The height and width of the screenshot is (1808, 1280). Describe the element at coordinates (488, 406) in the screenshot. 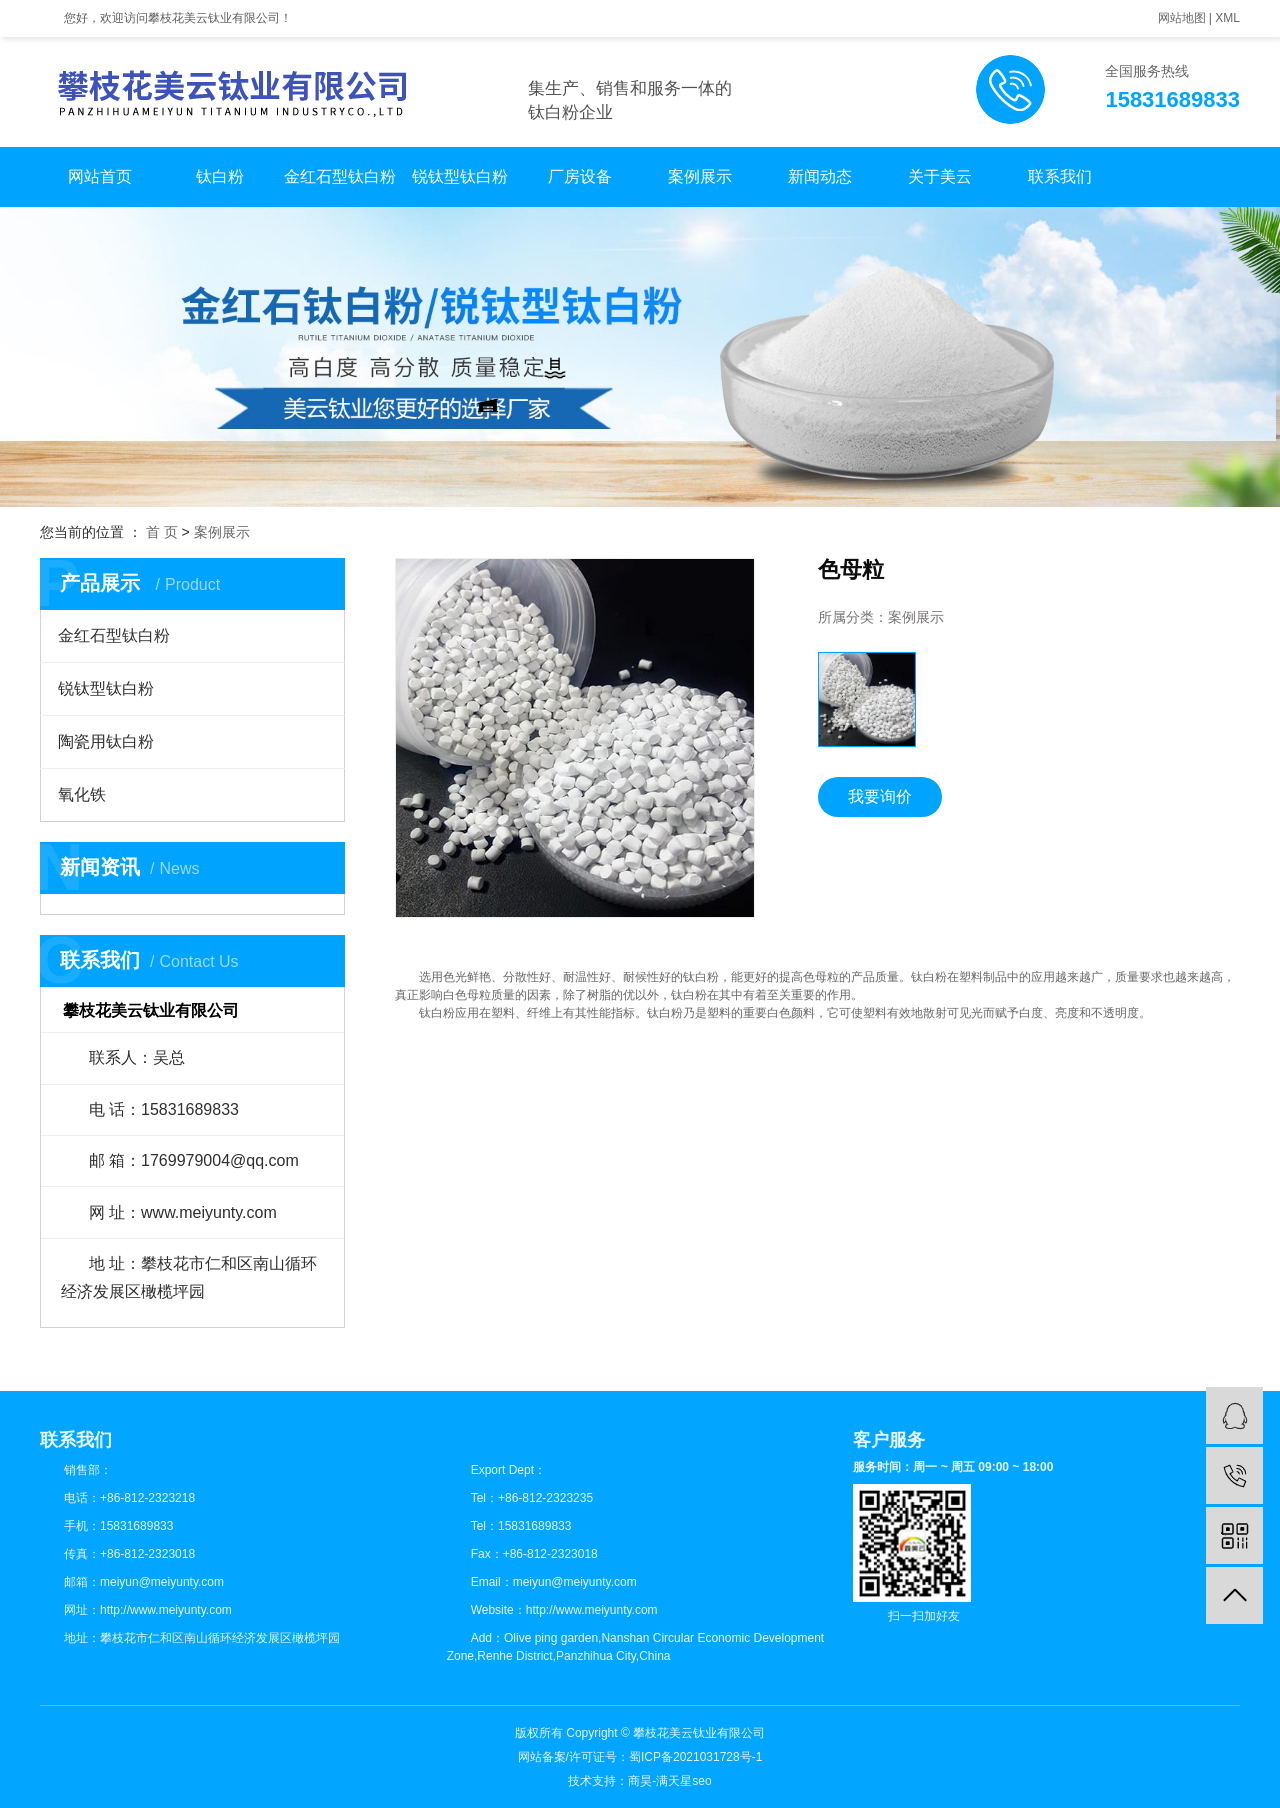

I see `access warehouse or storage inventory` at that location.